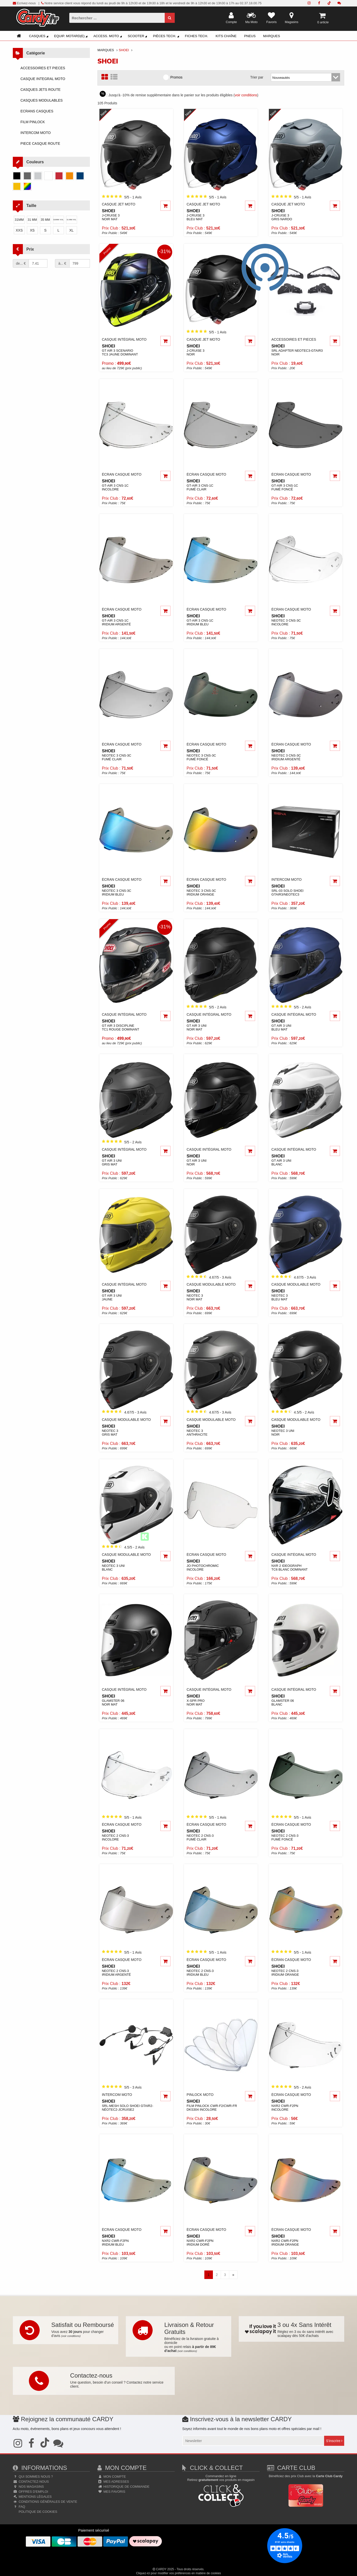 This screenshot has height=2576, width=357. Describe the element at coordinates (145, 1536) in the screenshot. I see `korvue brand logo` at that location.